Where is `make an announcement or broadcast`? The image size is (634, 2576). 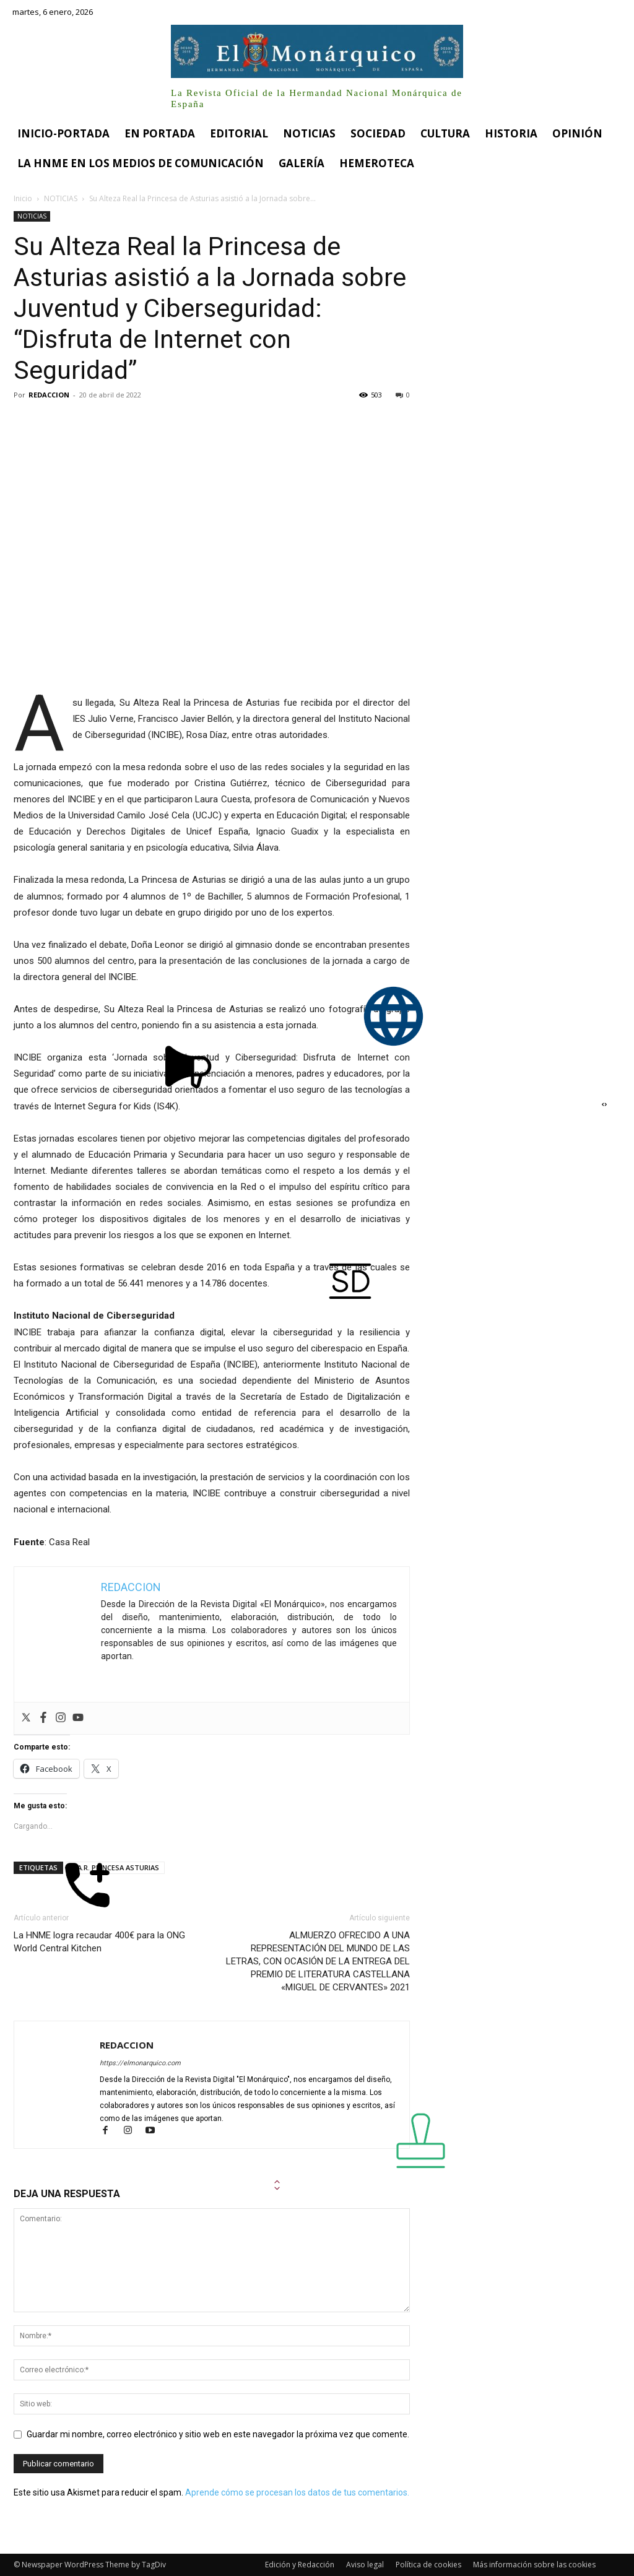 make an announcement or broadcast is located at coordinates (186, 1068).